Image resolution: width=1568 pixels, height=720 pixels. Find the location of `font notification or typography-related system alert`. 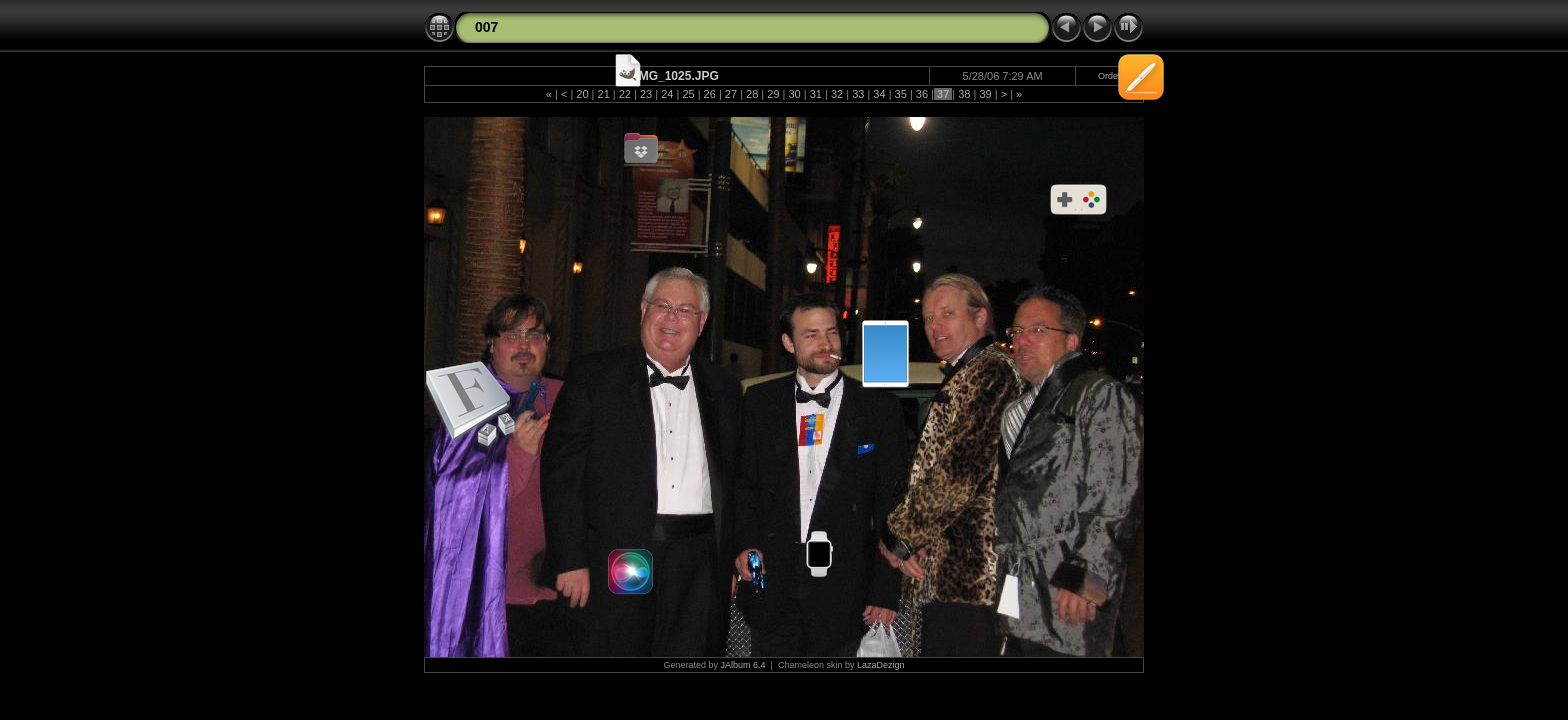

font notification or typography-related system alert is located at coordinates (470, 402).